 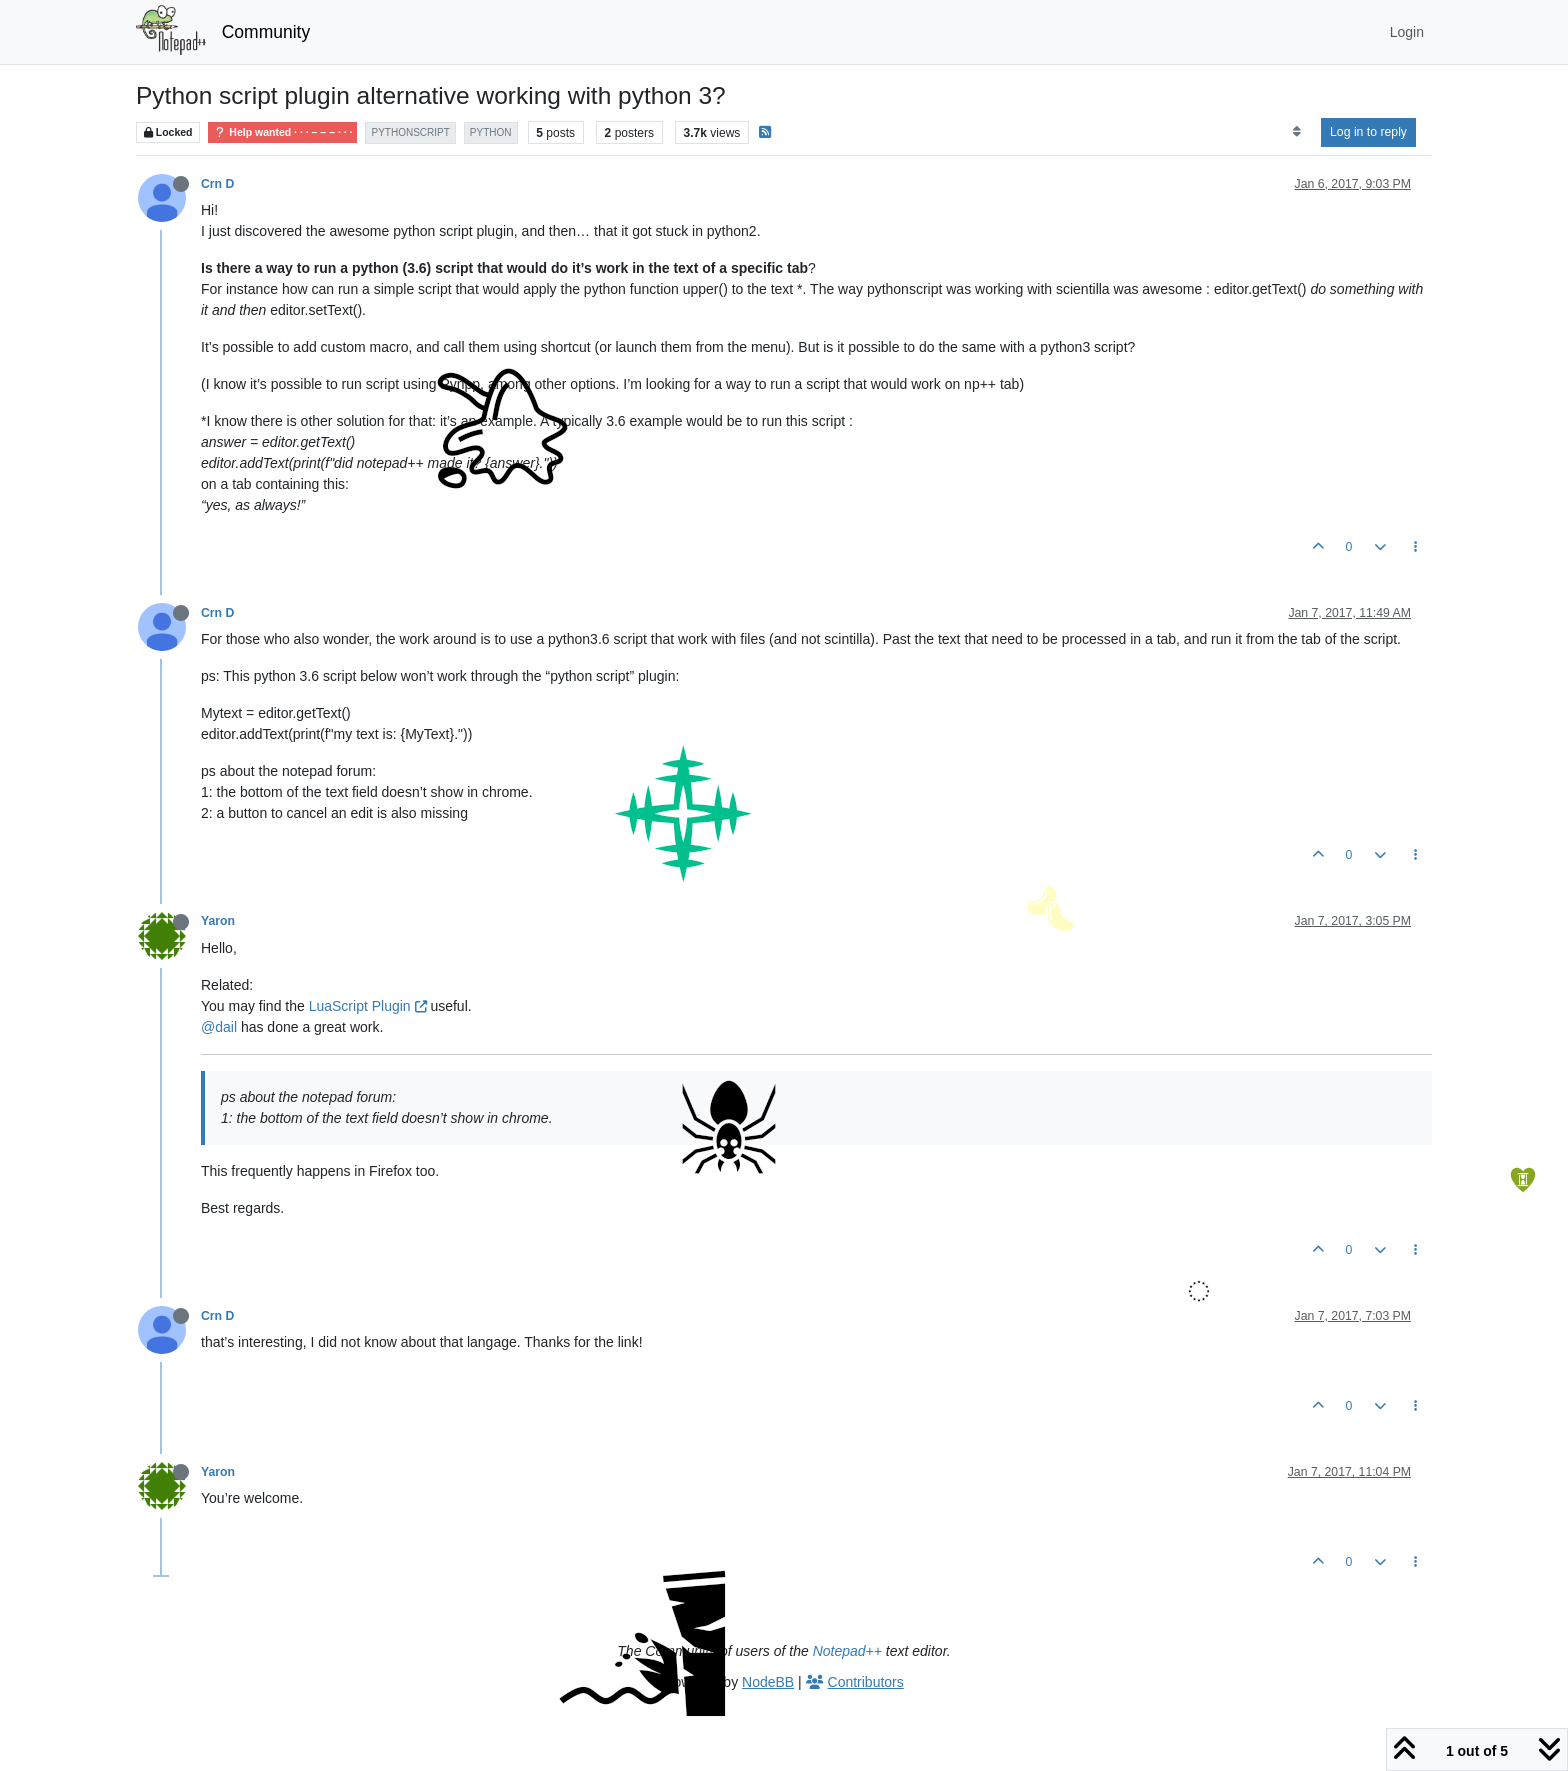 What do you see at coordinates (1199, 1291) in the screenshot?
I see `select european union as region or country` at bounding box center [1199, 1291].